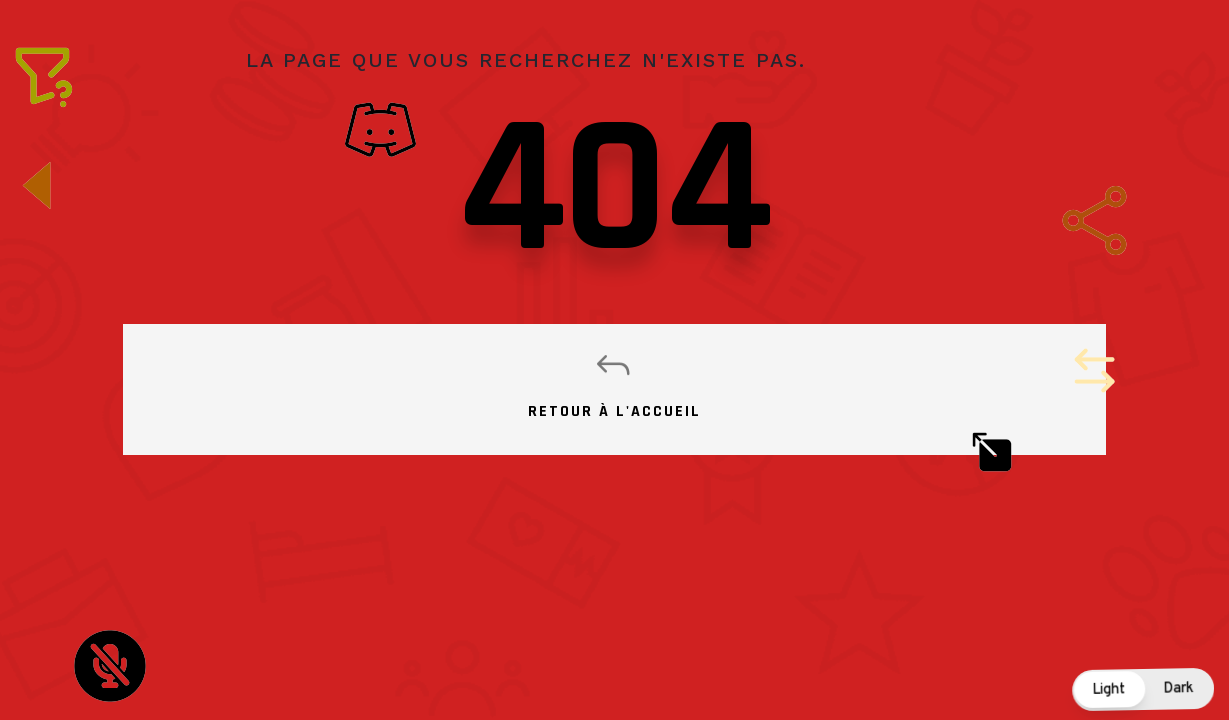 Image resolution: width=1229 pixels, height=720 pixels. I want to click on mute your microphone, so click(110, 666).